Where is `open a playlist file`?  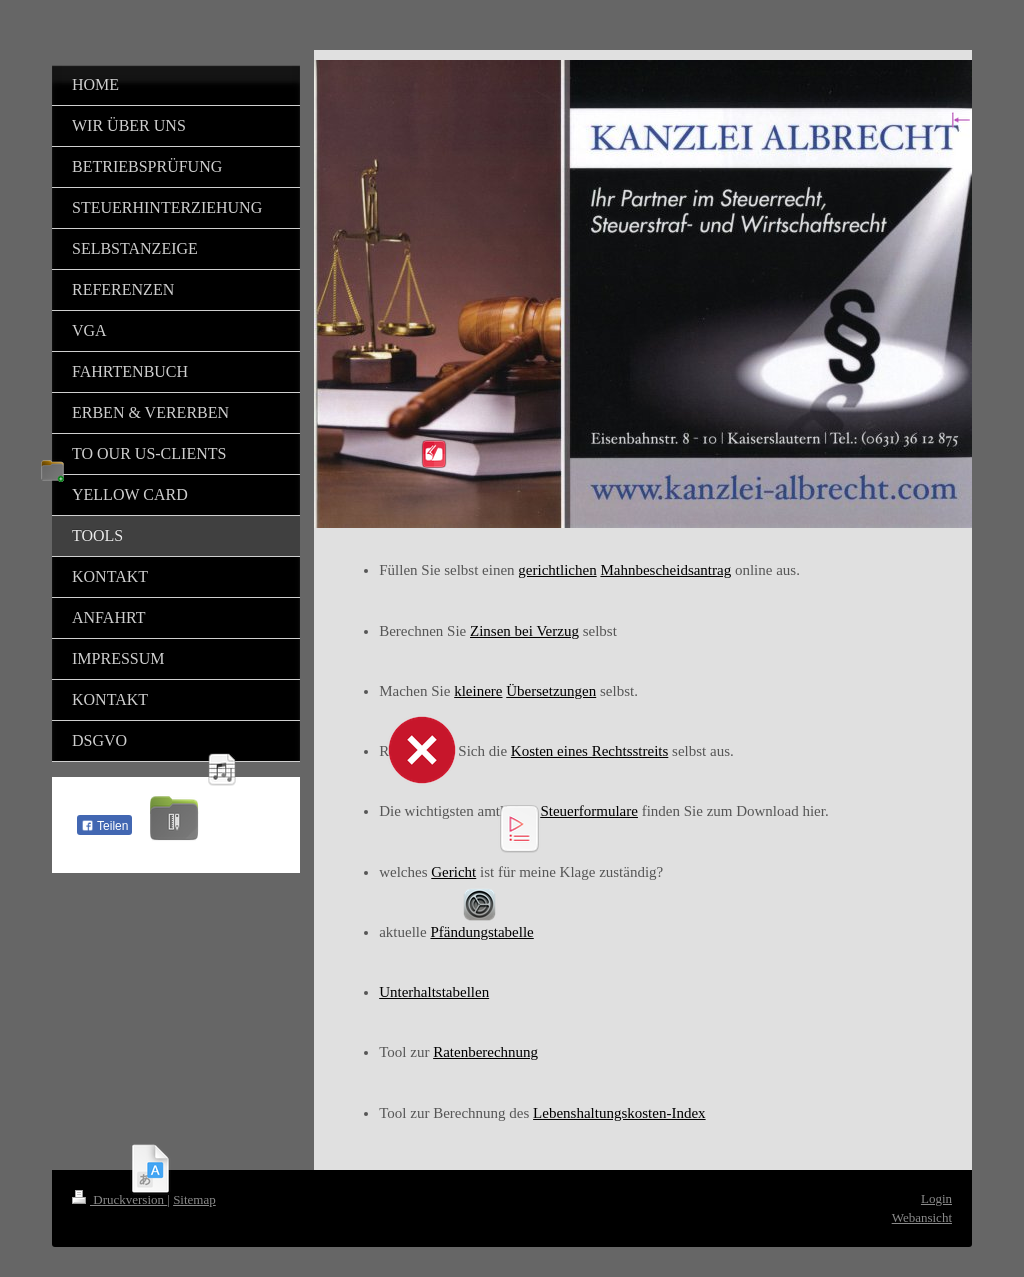 open a playlist file is located at coordinates (519, 828).